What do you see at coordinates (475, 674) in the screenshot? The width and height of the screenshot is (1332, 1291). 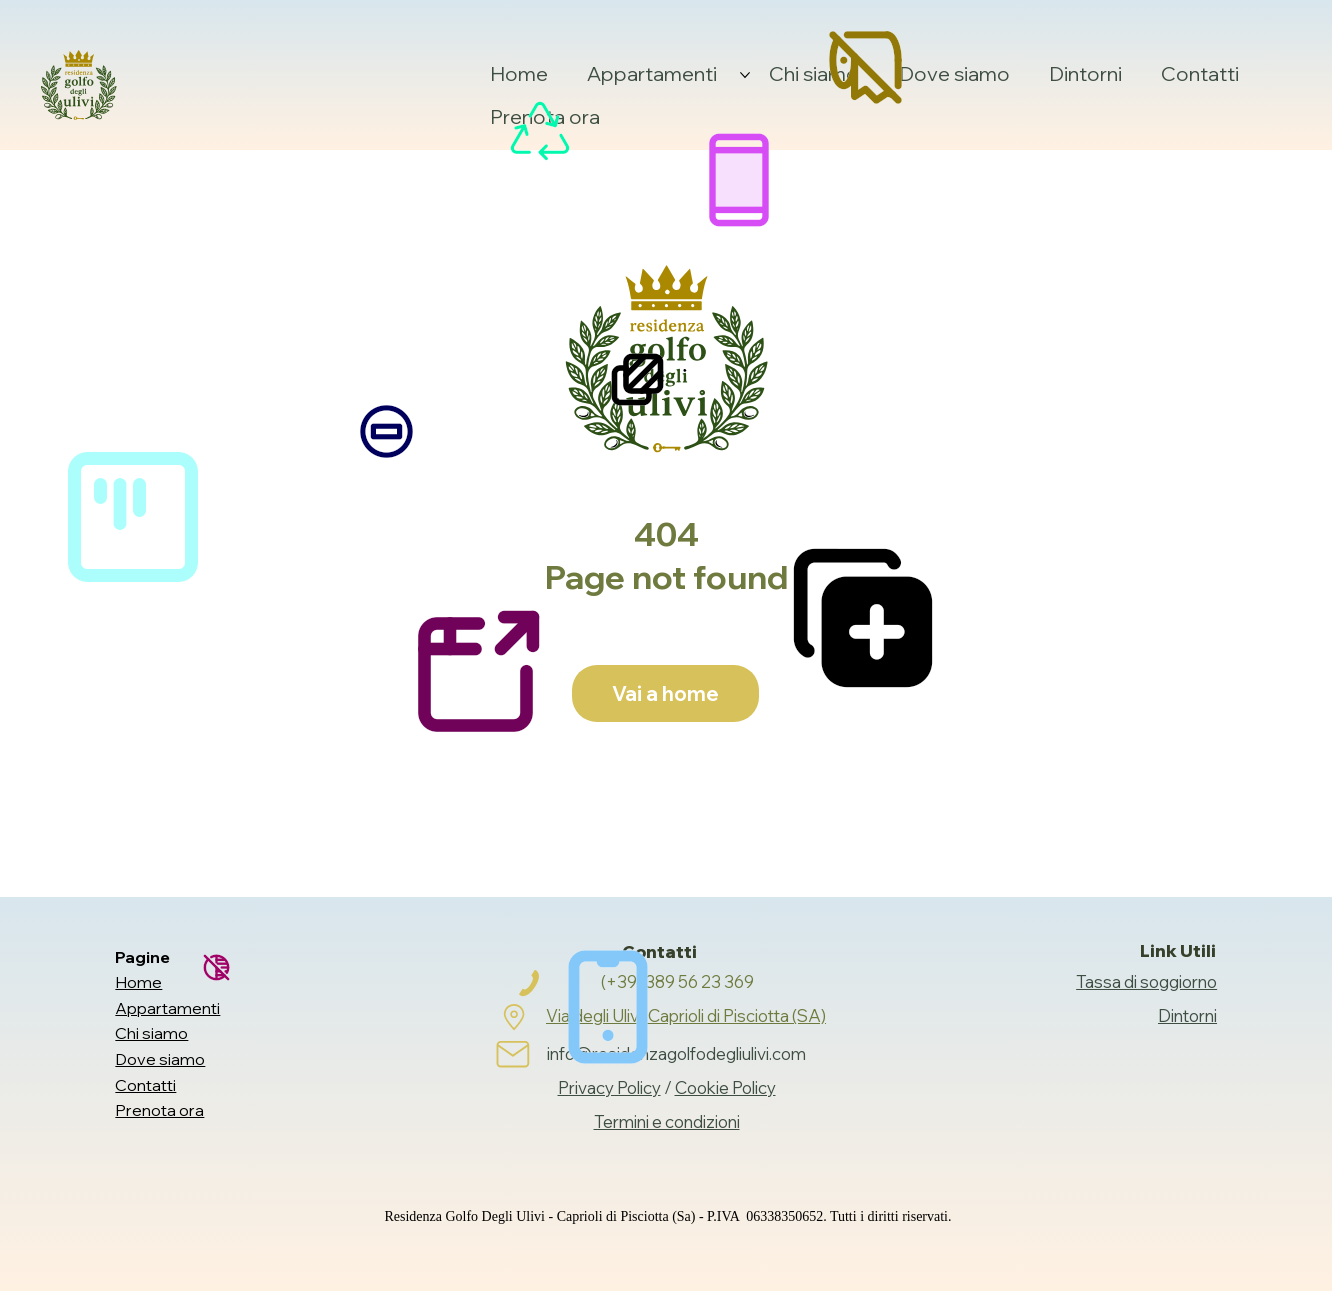 I see `maximize browser window to full screen` at bounding box center [475, 674].